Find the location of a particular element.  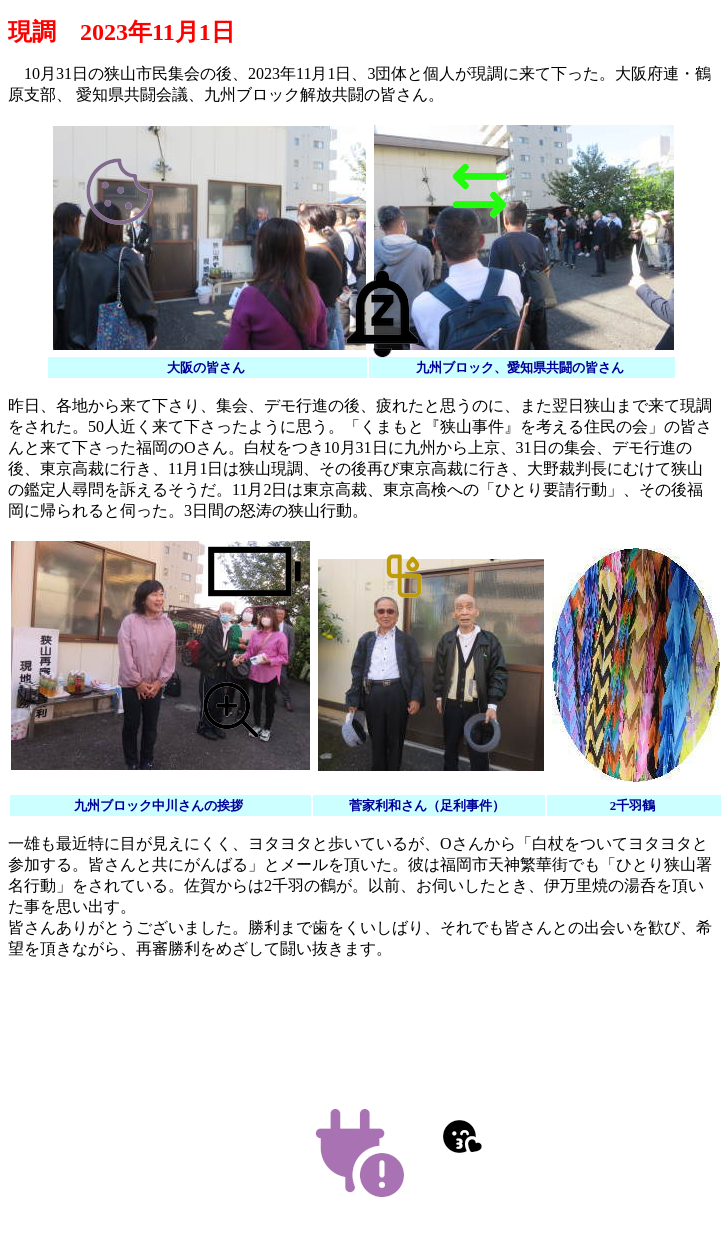

send a kiss or flirty reaction is located at coordinates (461, 1136).